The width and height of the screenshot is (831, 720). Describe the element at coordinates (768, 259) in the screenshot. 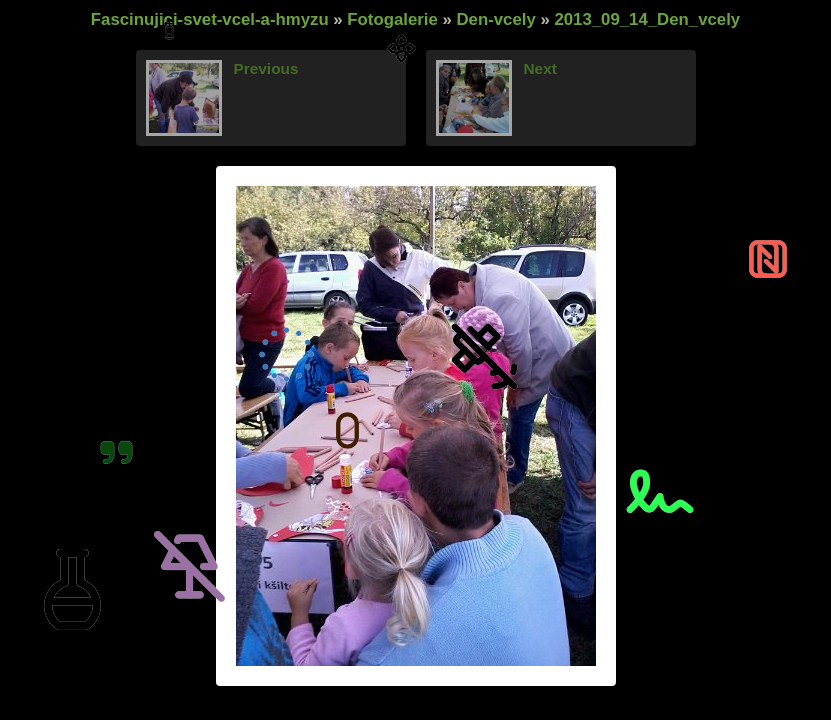

I see `tap to enable NFC for contactless payments` at that location.